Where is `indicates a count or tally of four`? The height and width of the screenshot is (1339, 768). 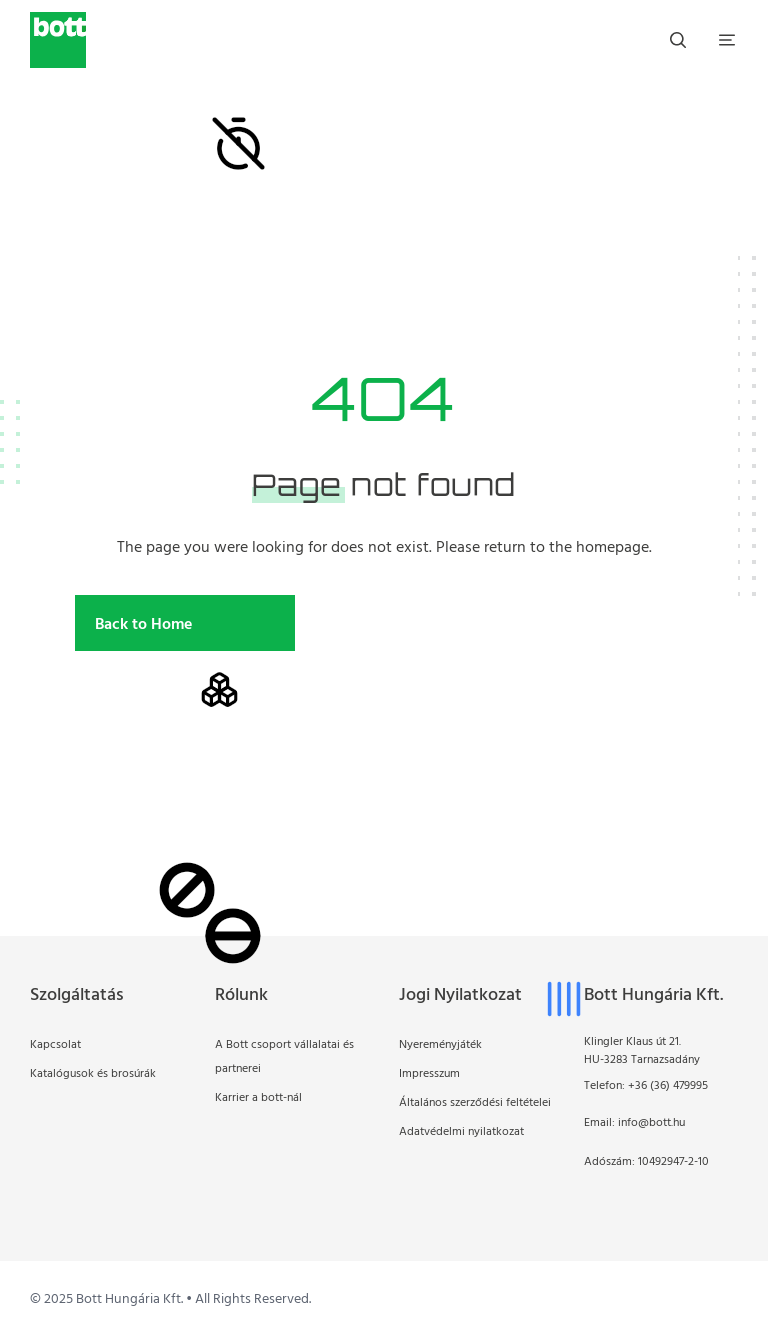 indicates a count or tally of four is located at coordinates (565, 999).